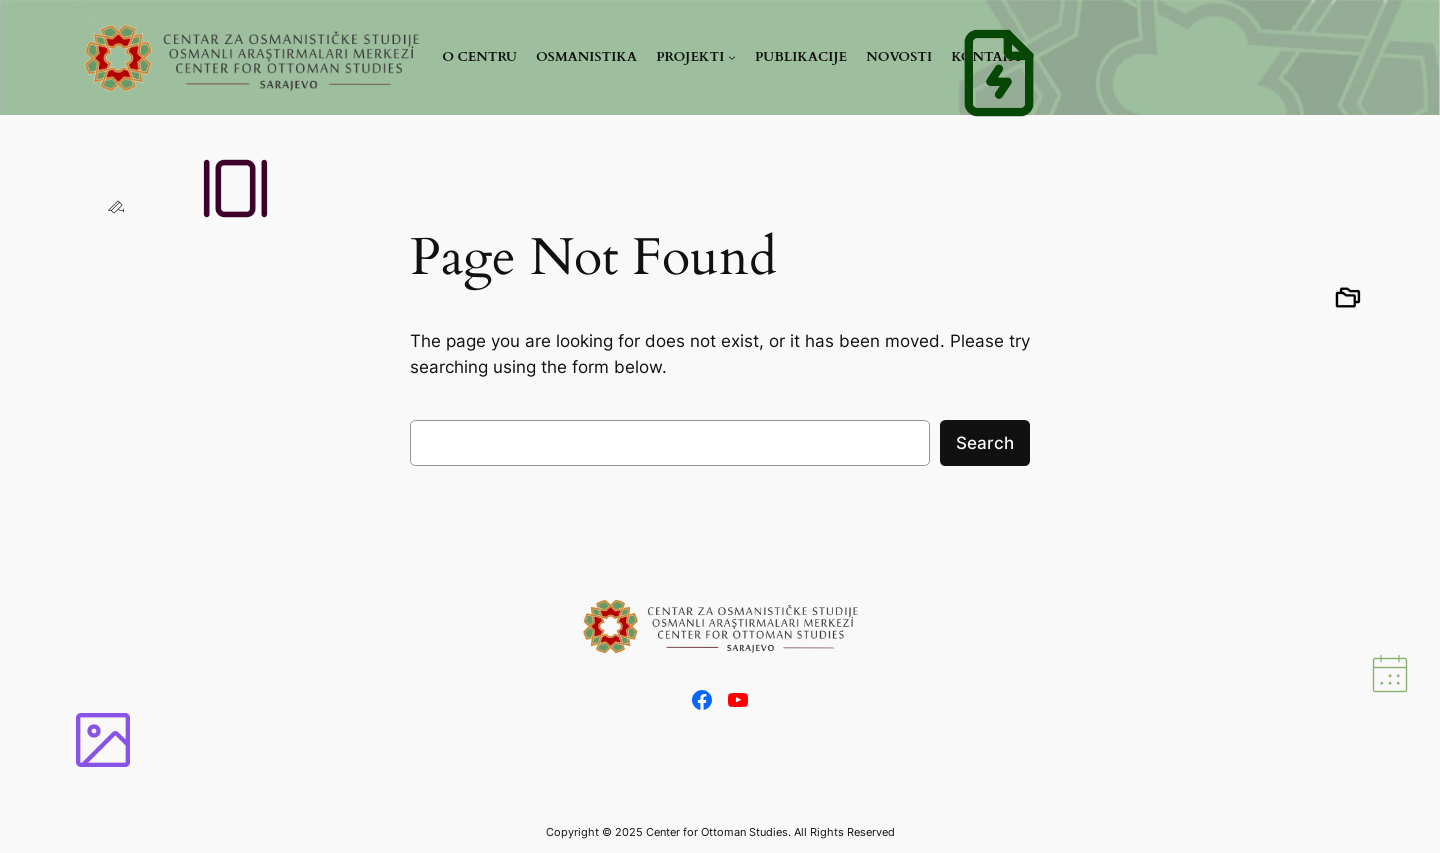  What do you see at coordinates (103, 740) in the screenshot?
I see `view image or photo` at bounding box center [103, 740].